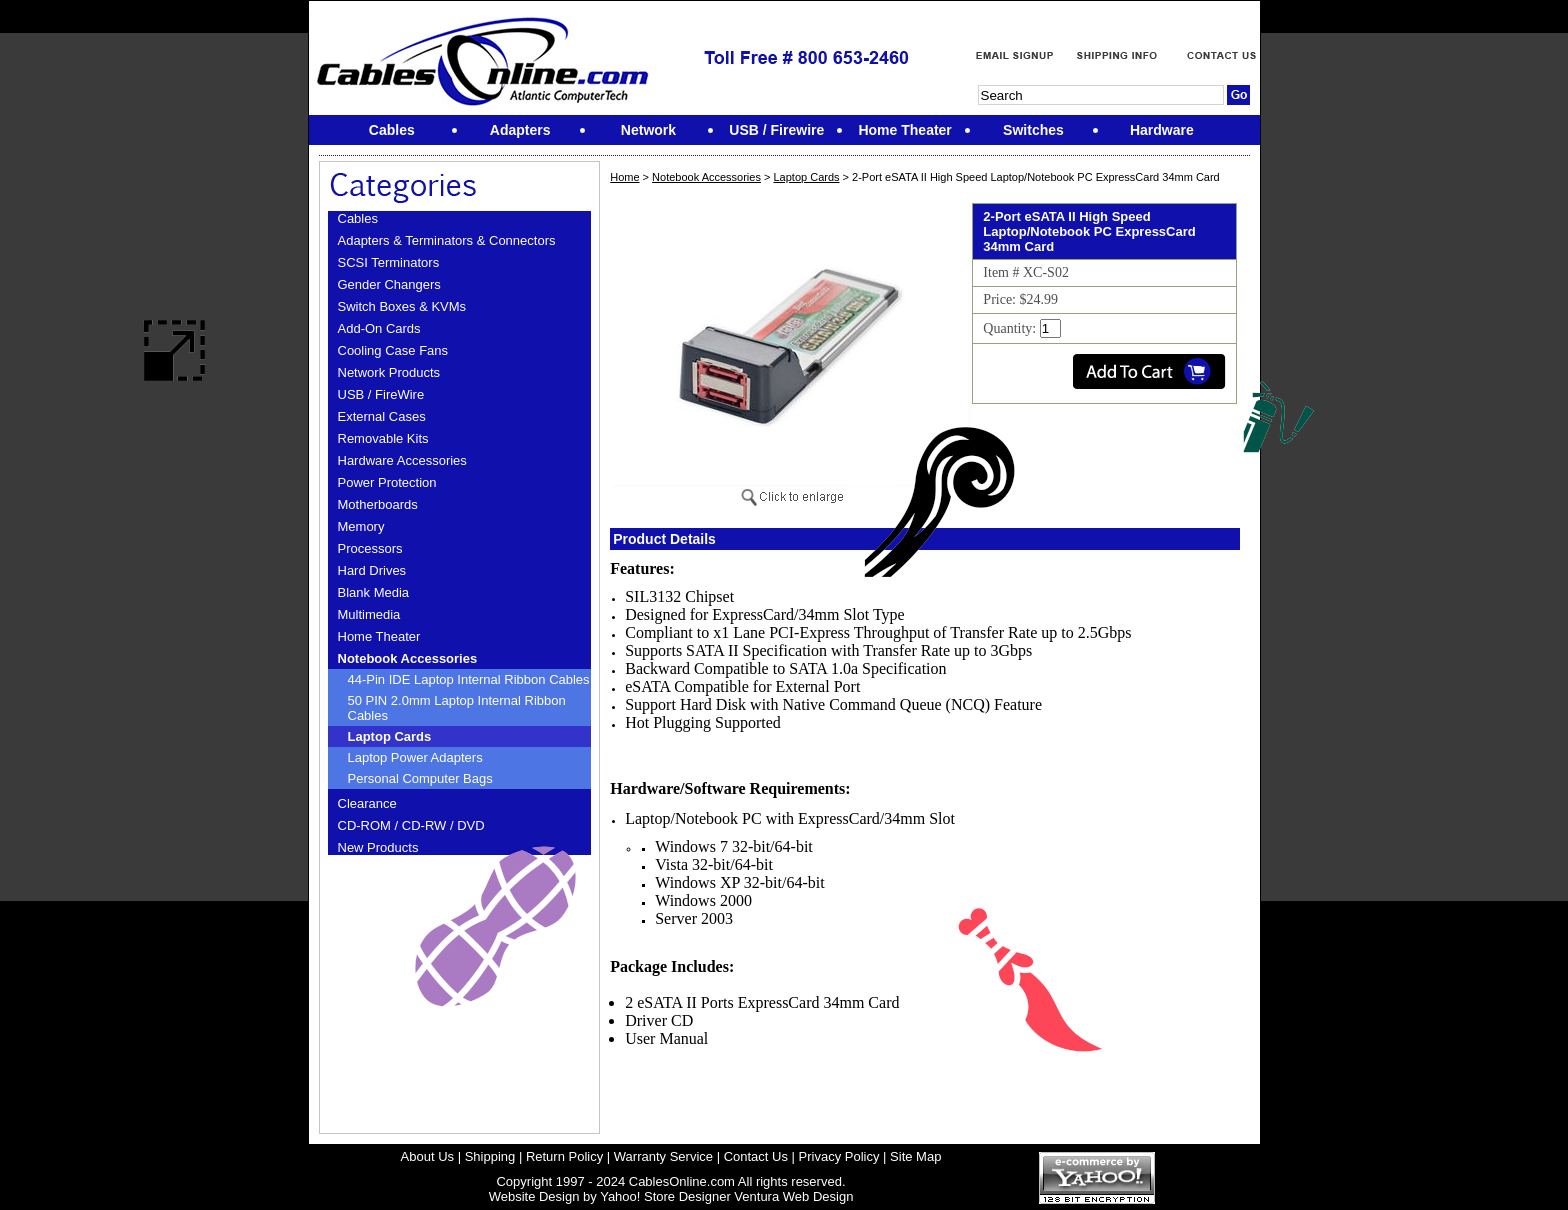 The height and width of the screenshot is (1210, 1568). What do you see at coordinates (940, 502) in the screenshot?
I see `select wizard or mage character class` at bounding box center [940, 502].